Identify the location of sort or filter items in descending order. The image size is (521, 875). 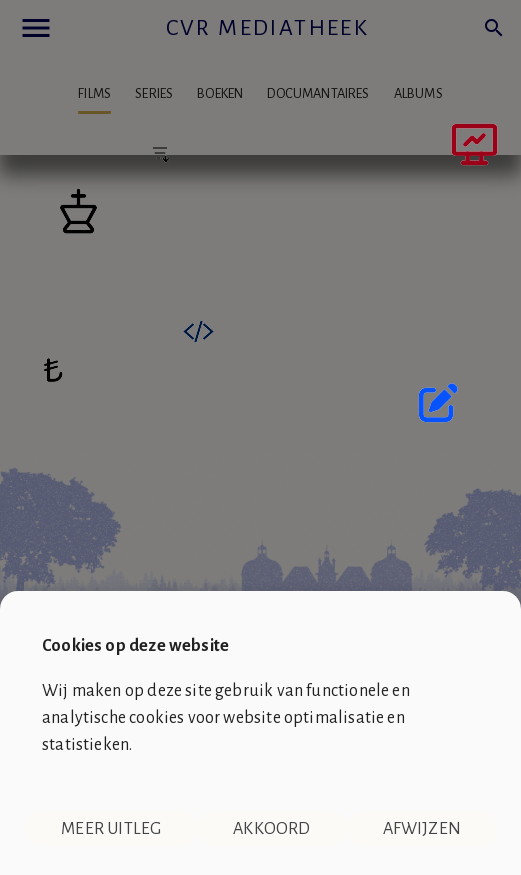
(160, 153).